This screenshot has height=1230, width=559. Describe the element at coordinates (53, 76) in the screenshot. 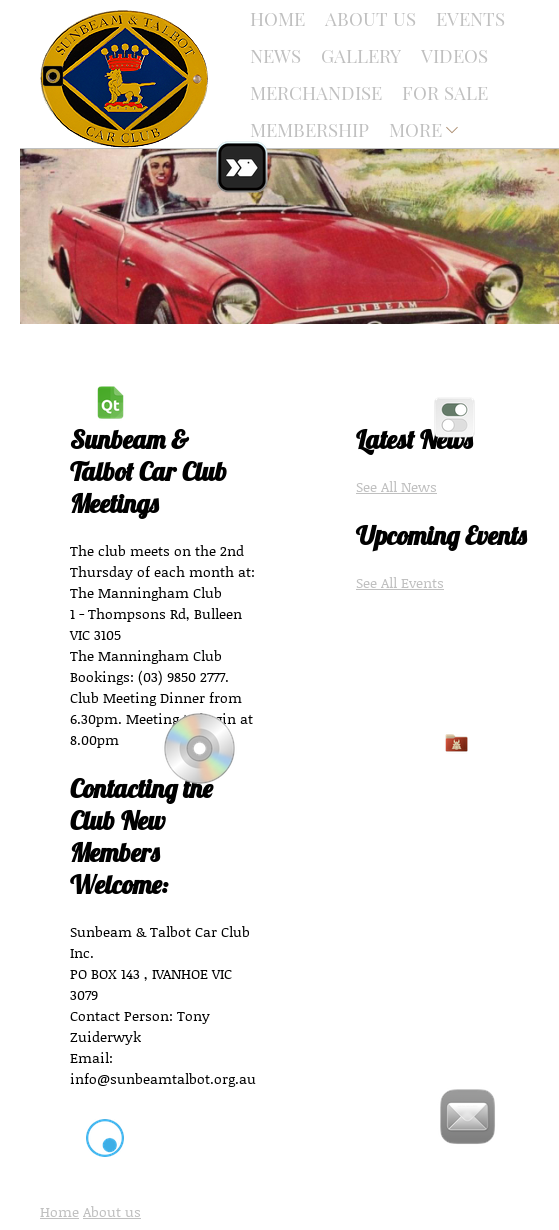

I see `iPod Shuffle device in sidebar` at that location.